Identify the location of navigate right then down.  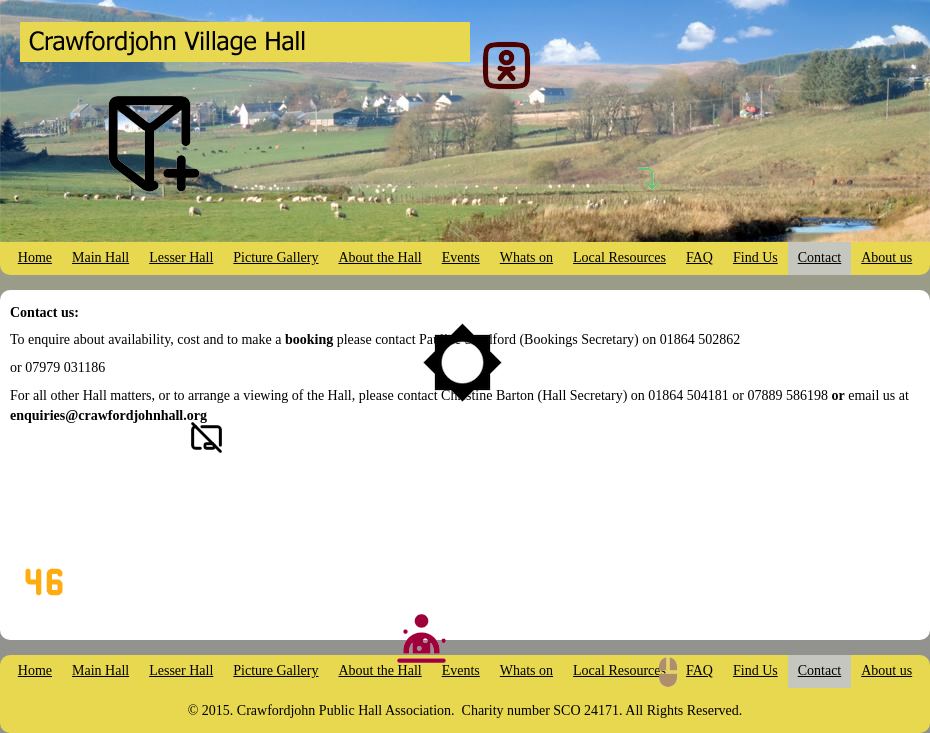
(648, 178).